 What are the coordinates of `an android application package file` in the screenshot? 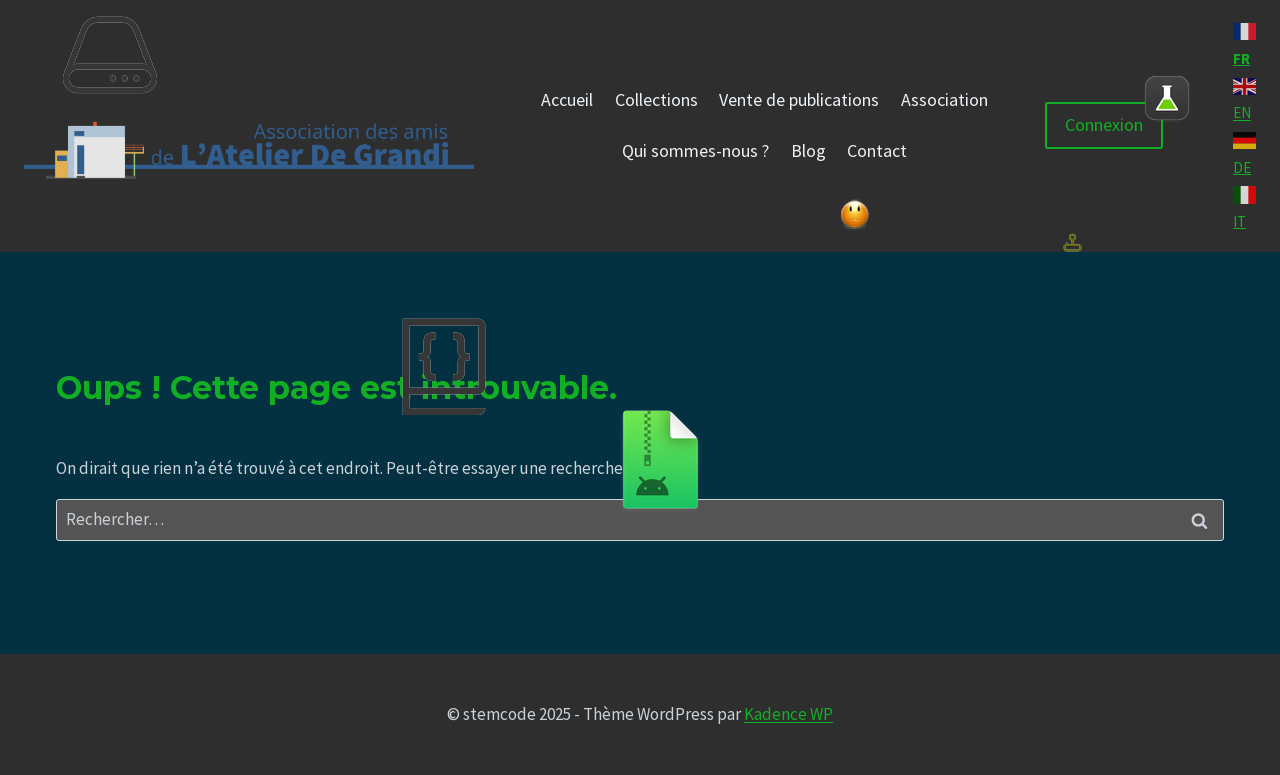 It's located at (660, 461).